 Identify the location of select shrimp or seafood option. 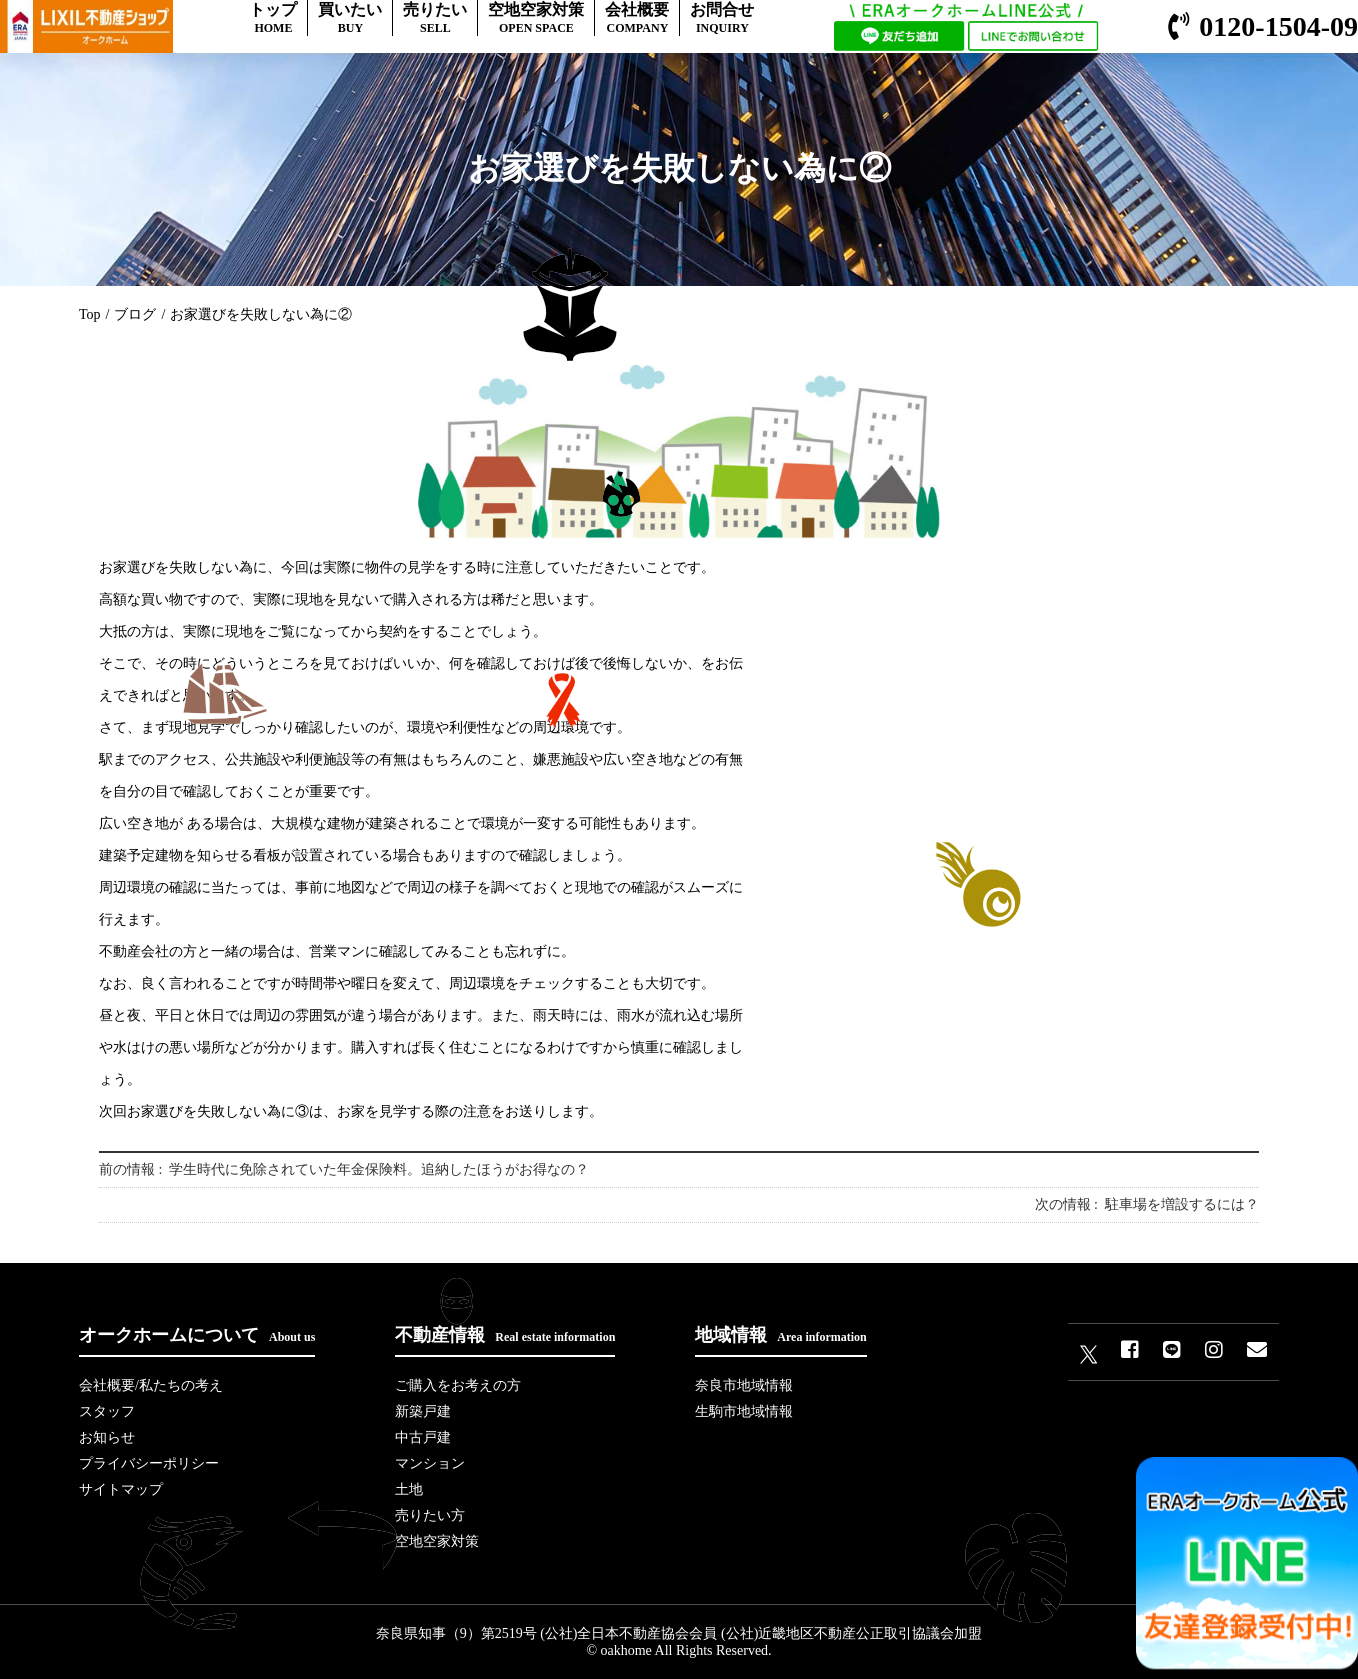
(192, 1573).